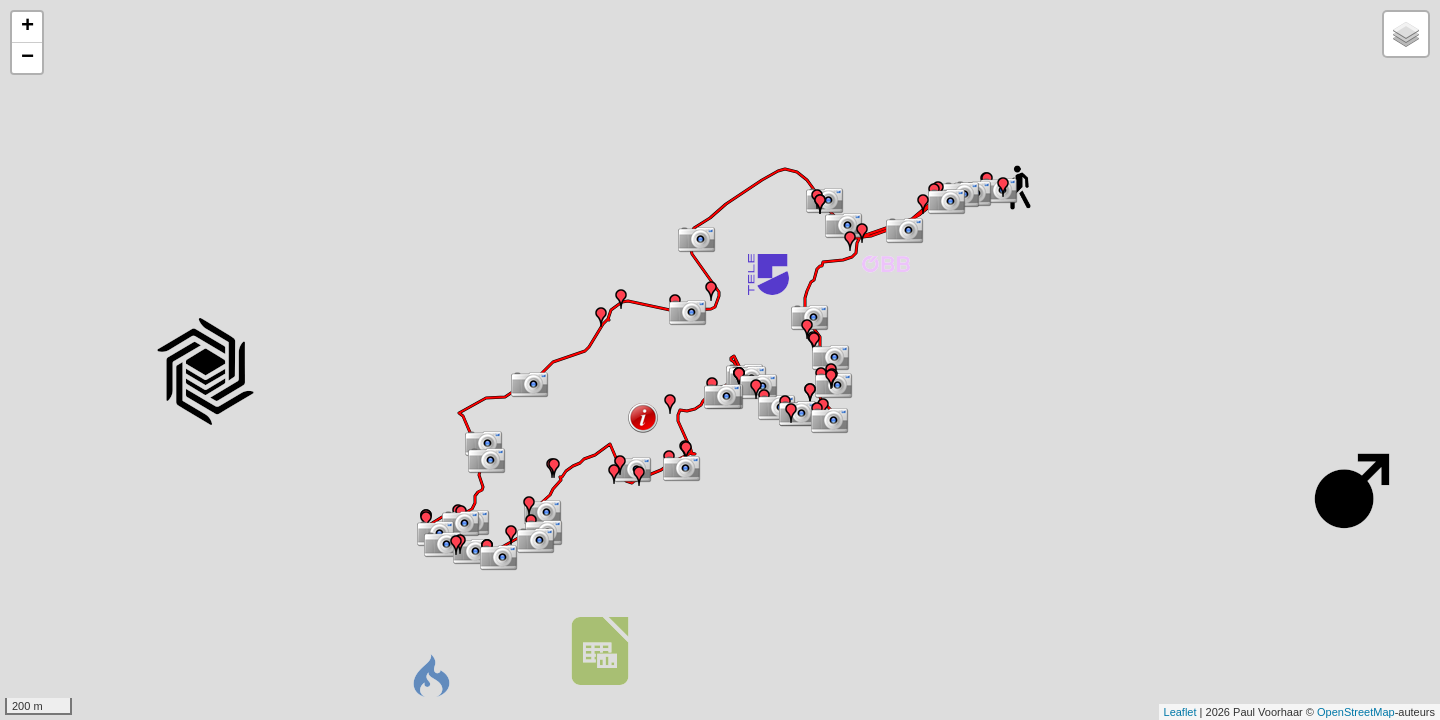 This screenshot has width=1440, height=720. Describe the element at coordinates (768, 274) in the screenshot. I see `visit the Tele 5 television network website` at that location.